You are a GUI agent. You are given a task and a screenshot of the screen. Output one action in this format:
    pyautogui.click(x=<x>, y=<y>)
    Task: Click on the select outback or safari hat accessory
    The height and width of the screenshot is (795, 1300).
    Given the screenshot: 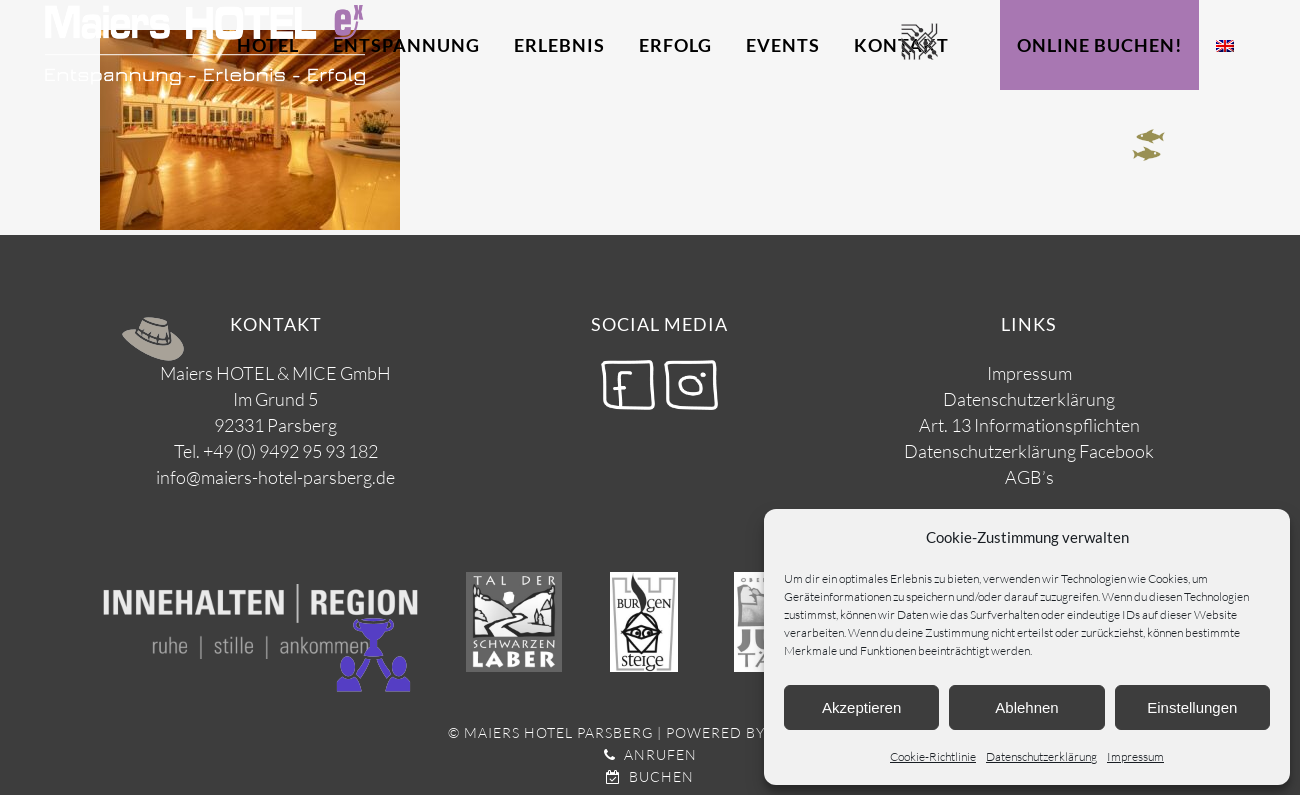 What is the action you would take?
    pyautogui.click(x=153, y=339)
    